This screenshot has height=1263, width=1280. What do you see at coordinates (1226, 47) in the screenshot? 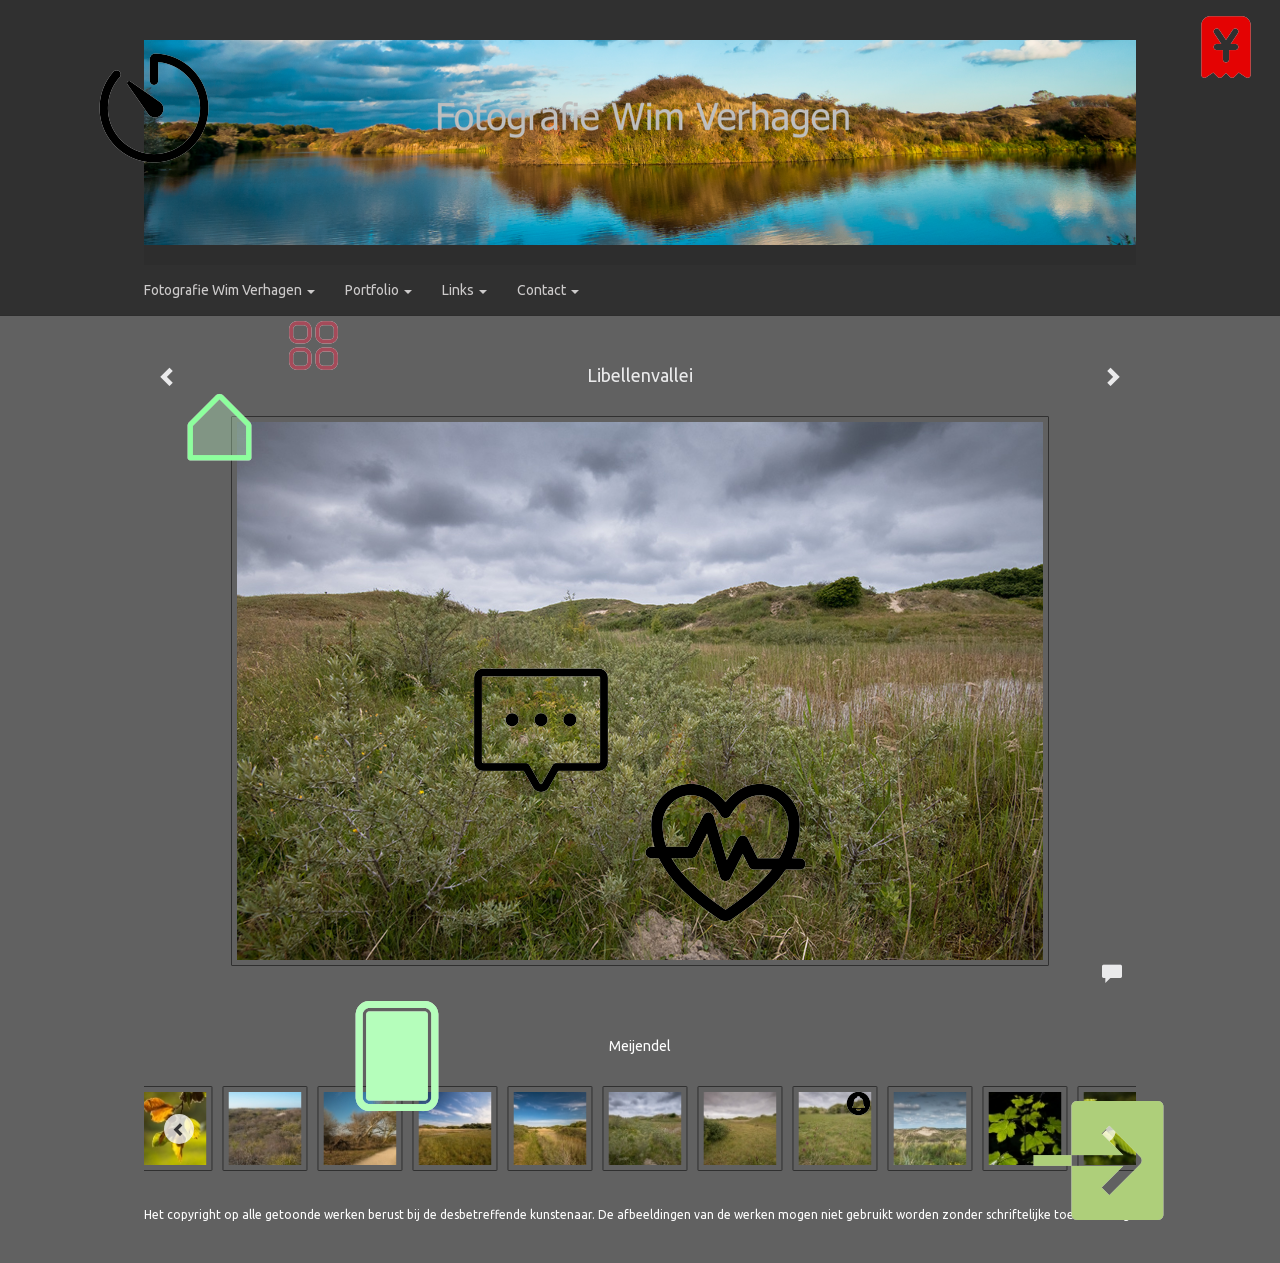
I see `view receipt or transaction in yuan currency` at bounding box center [1226, 47].